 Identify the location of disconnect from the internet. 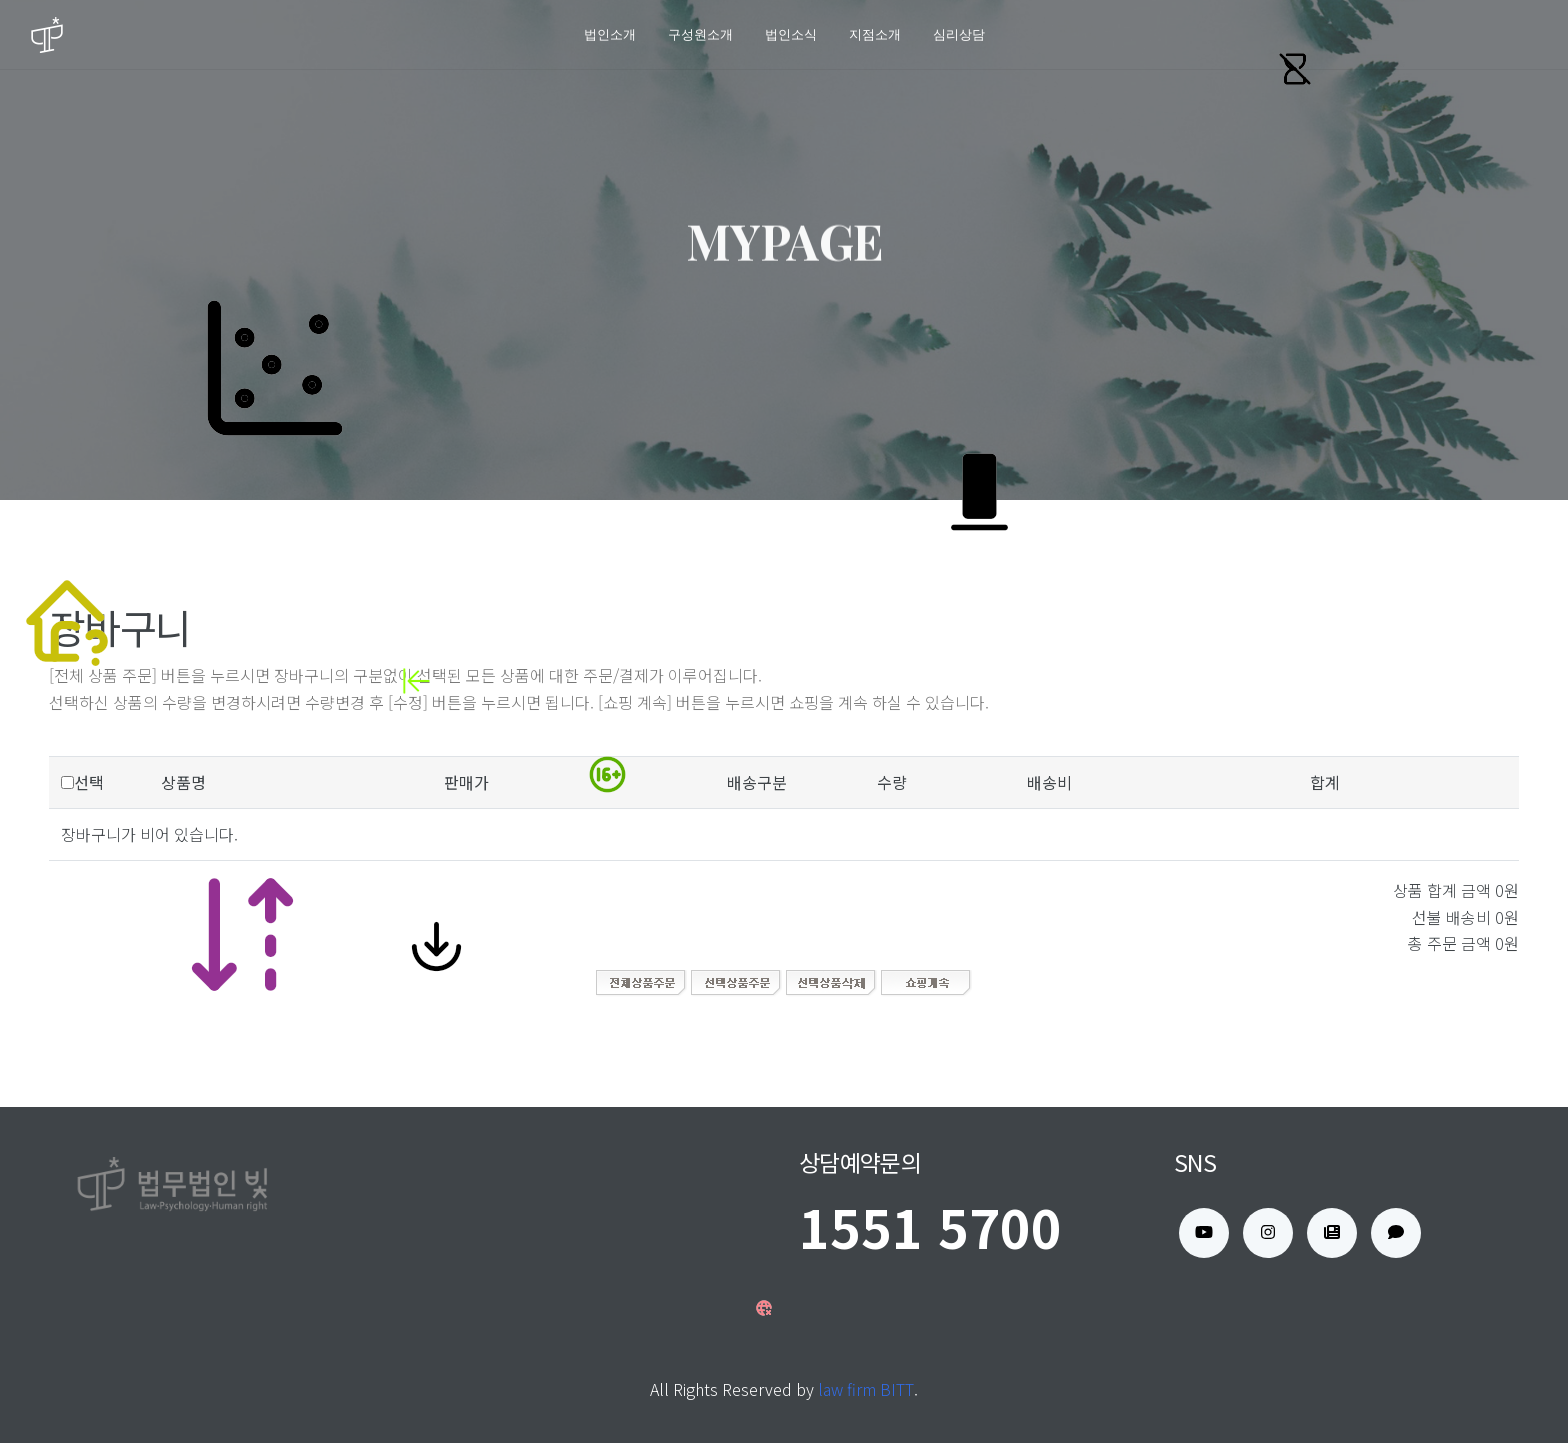
(764, 1308).